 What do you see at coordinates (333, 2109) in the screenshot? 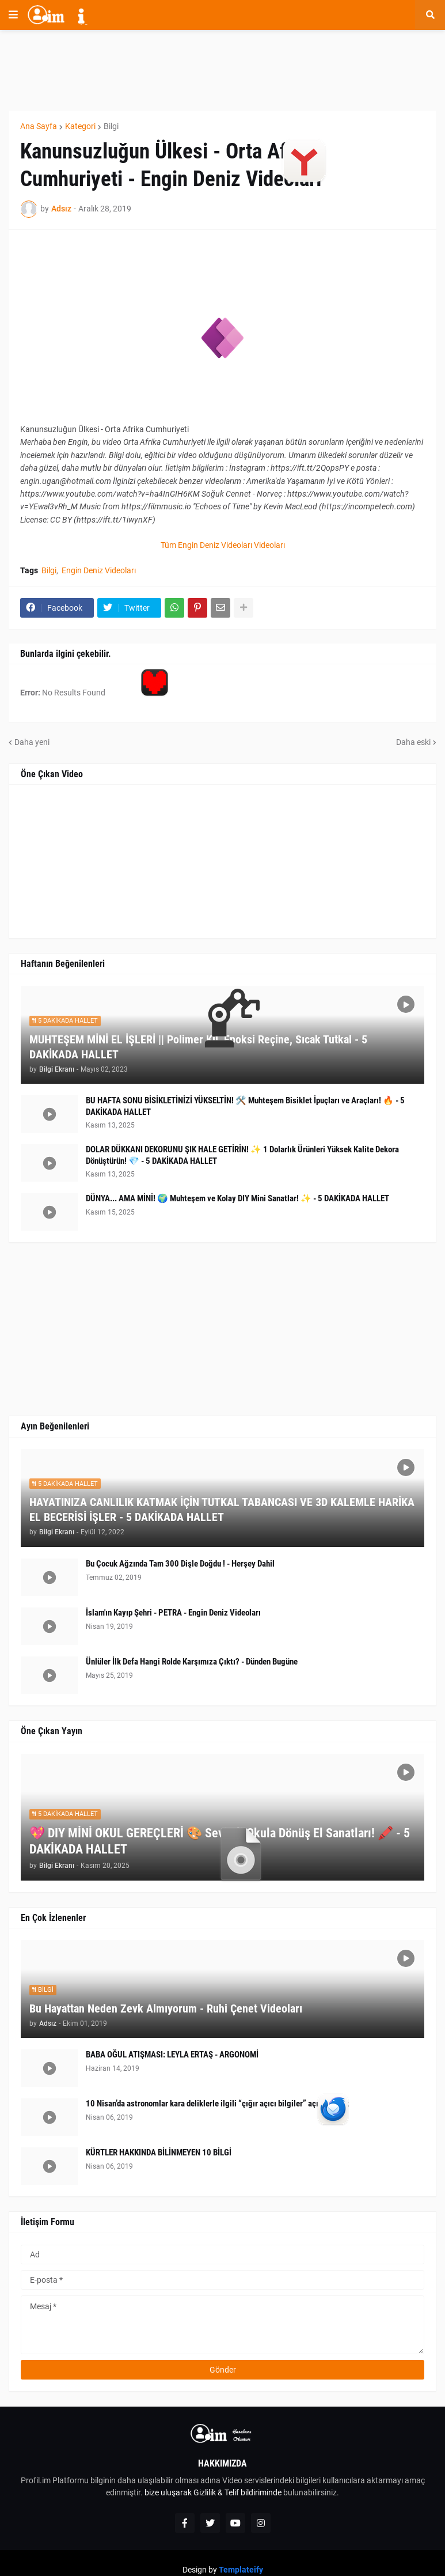
I see `open thunderbird email client` at bounding box center [333, 2109].